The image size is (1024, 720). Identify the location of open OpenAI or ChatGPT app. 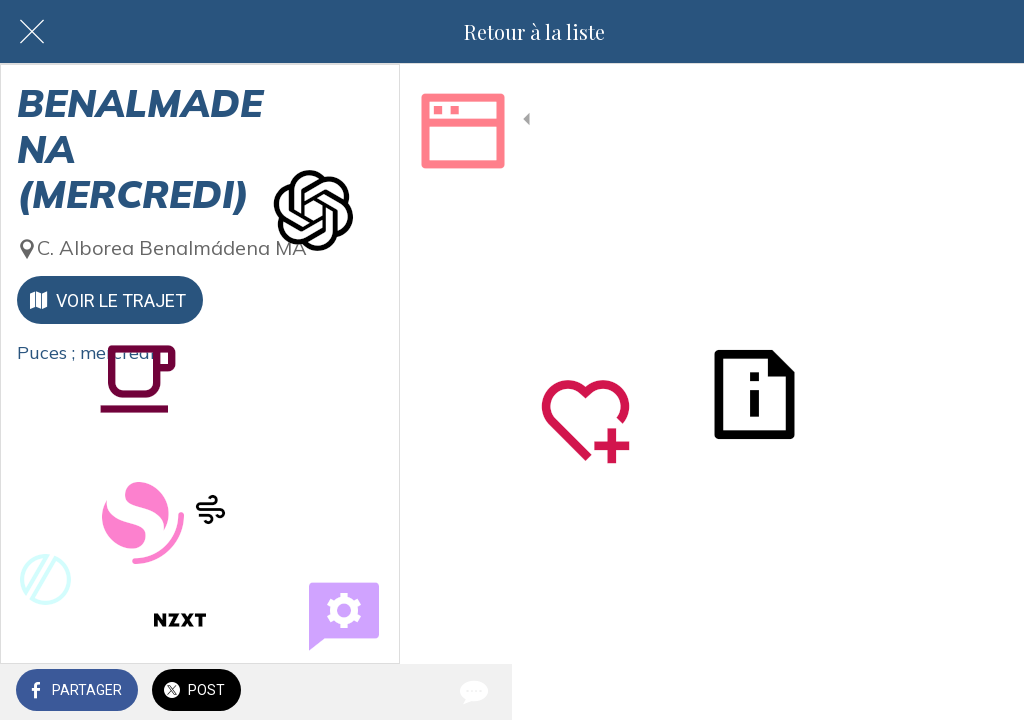
(313, 210).